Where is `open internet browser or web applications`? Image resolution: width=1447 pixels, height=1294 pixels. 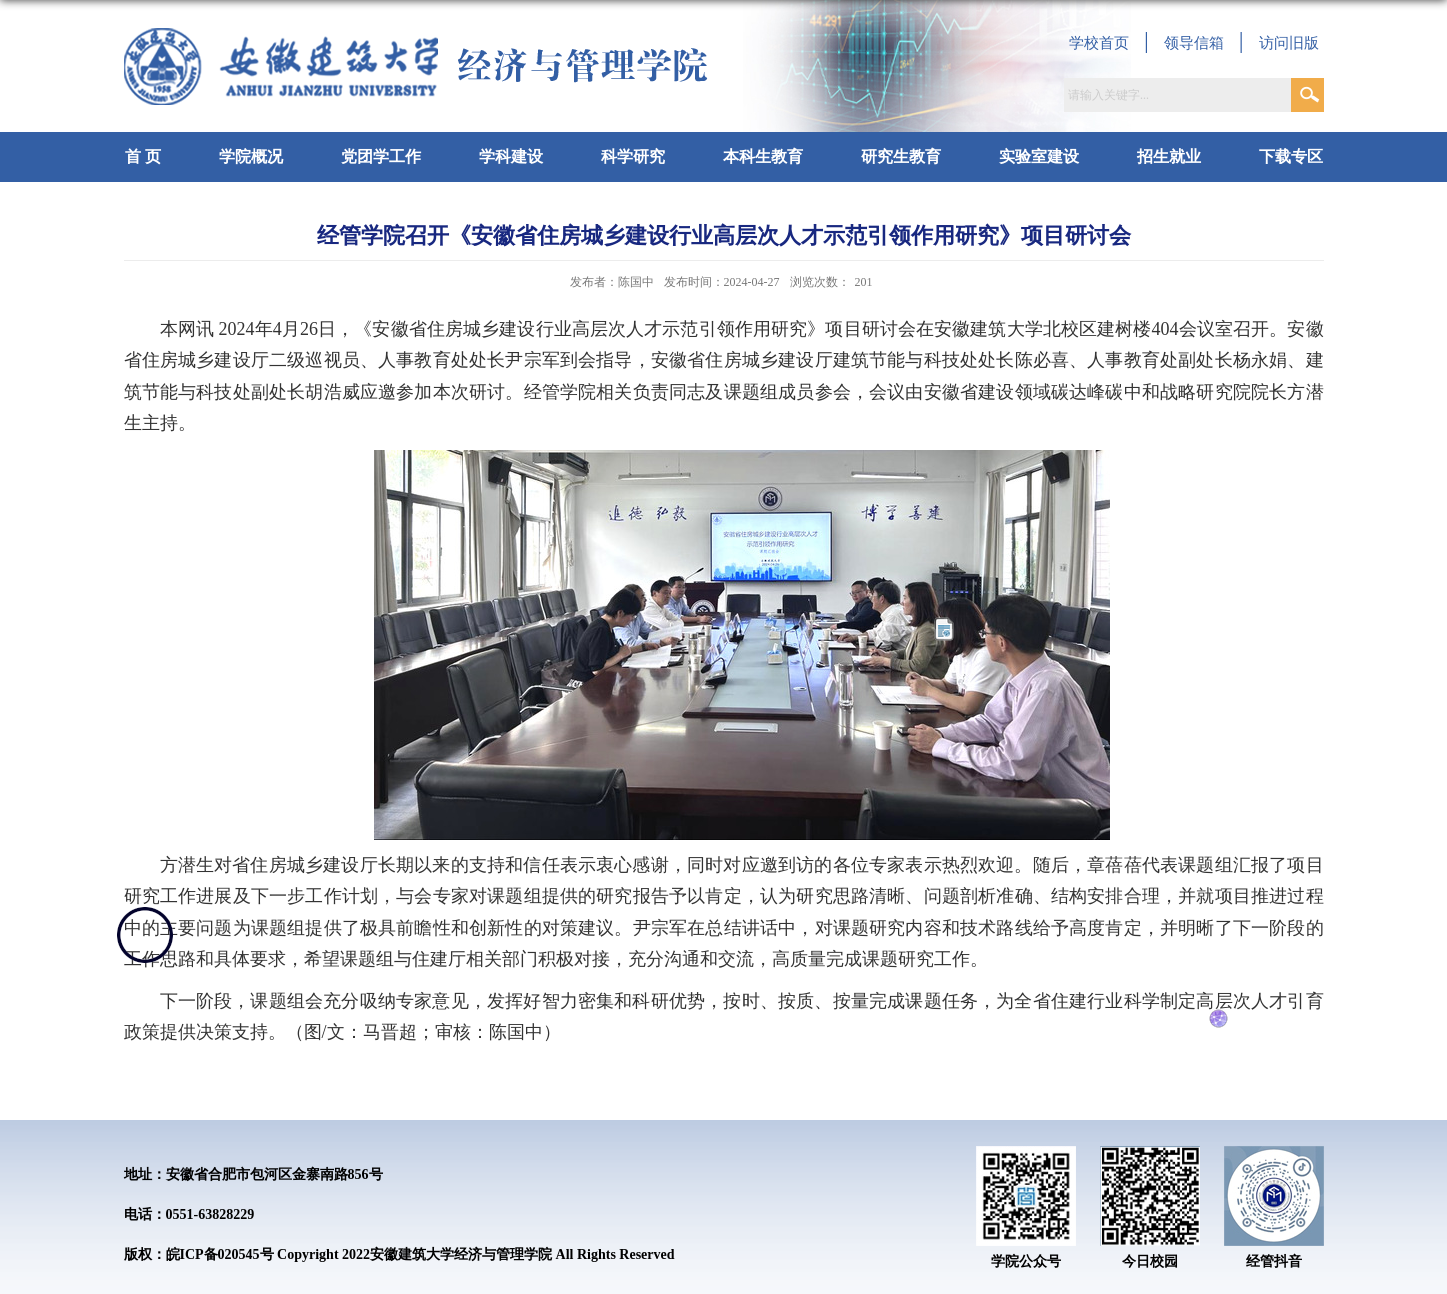
open internet browser or web applications is located at coordinates (1218, 1018).